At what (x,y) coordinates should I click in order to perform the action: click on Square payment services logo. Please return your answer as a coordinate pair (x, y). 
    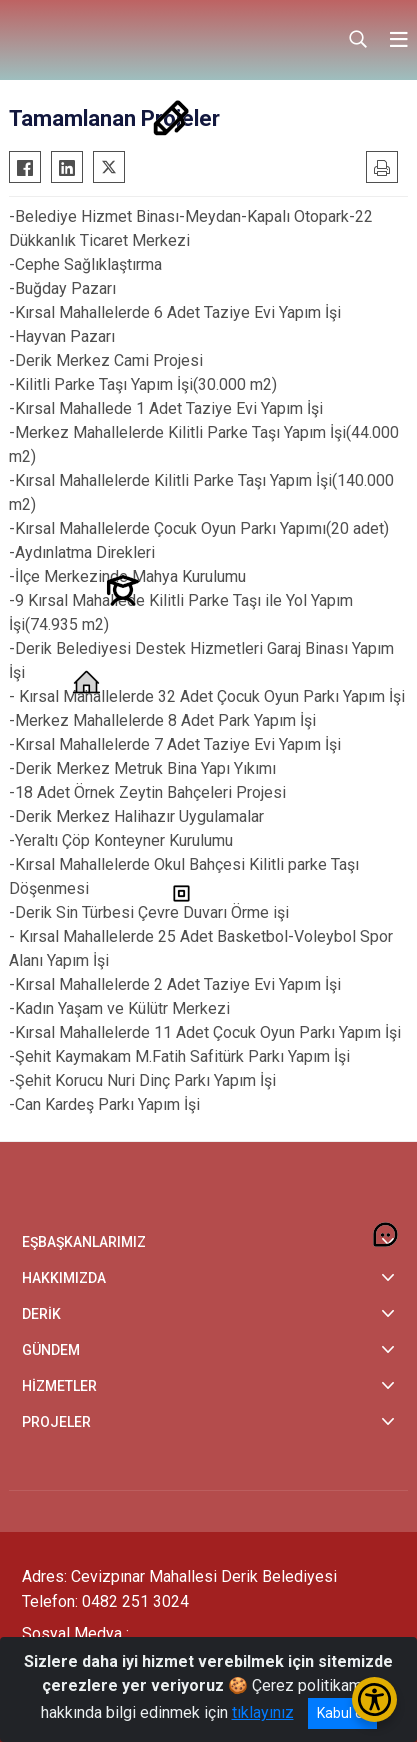
    Looking at the image, I should click on (181, 893).